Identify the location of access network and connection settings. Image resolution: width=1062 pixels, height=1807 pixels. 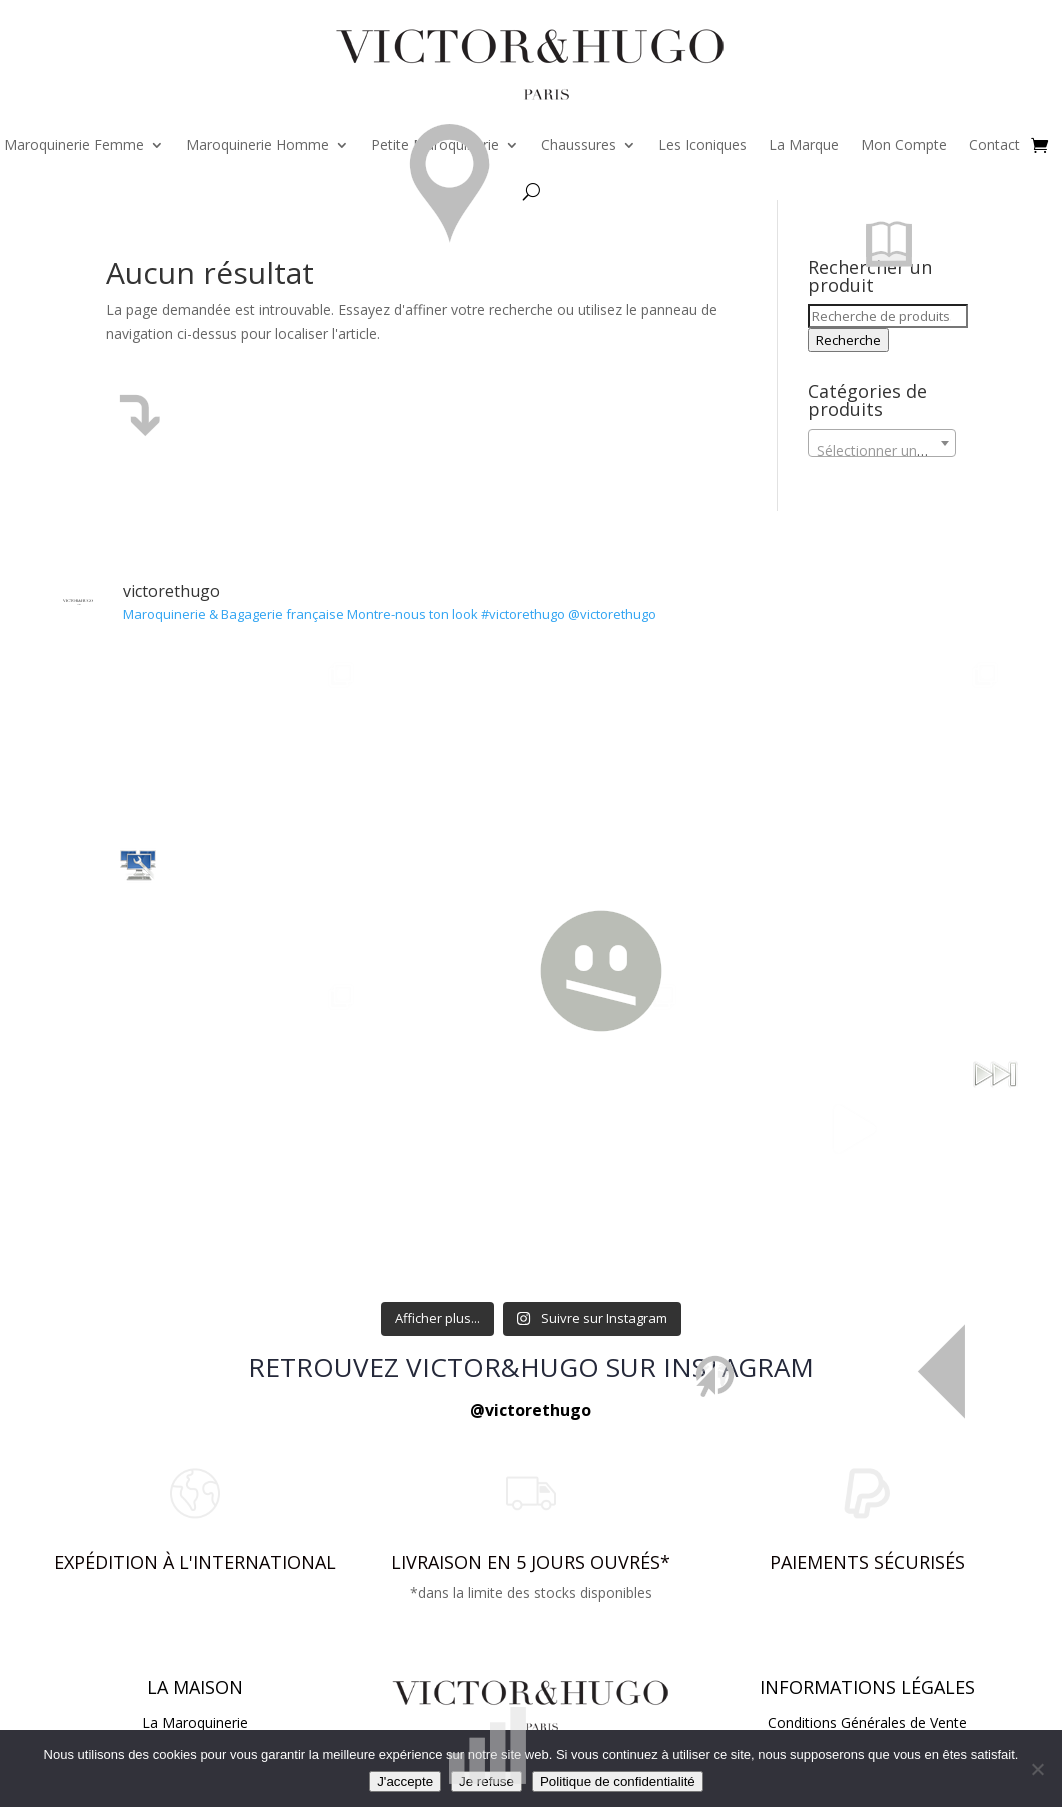
(138, 865).